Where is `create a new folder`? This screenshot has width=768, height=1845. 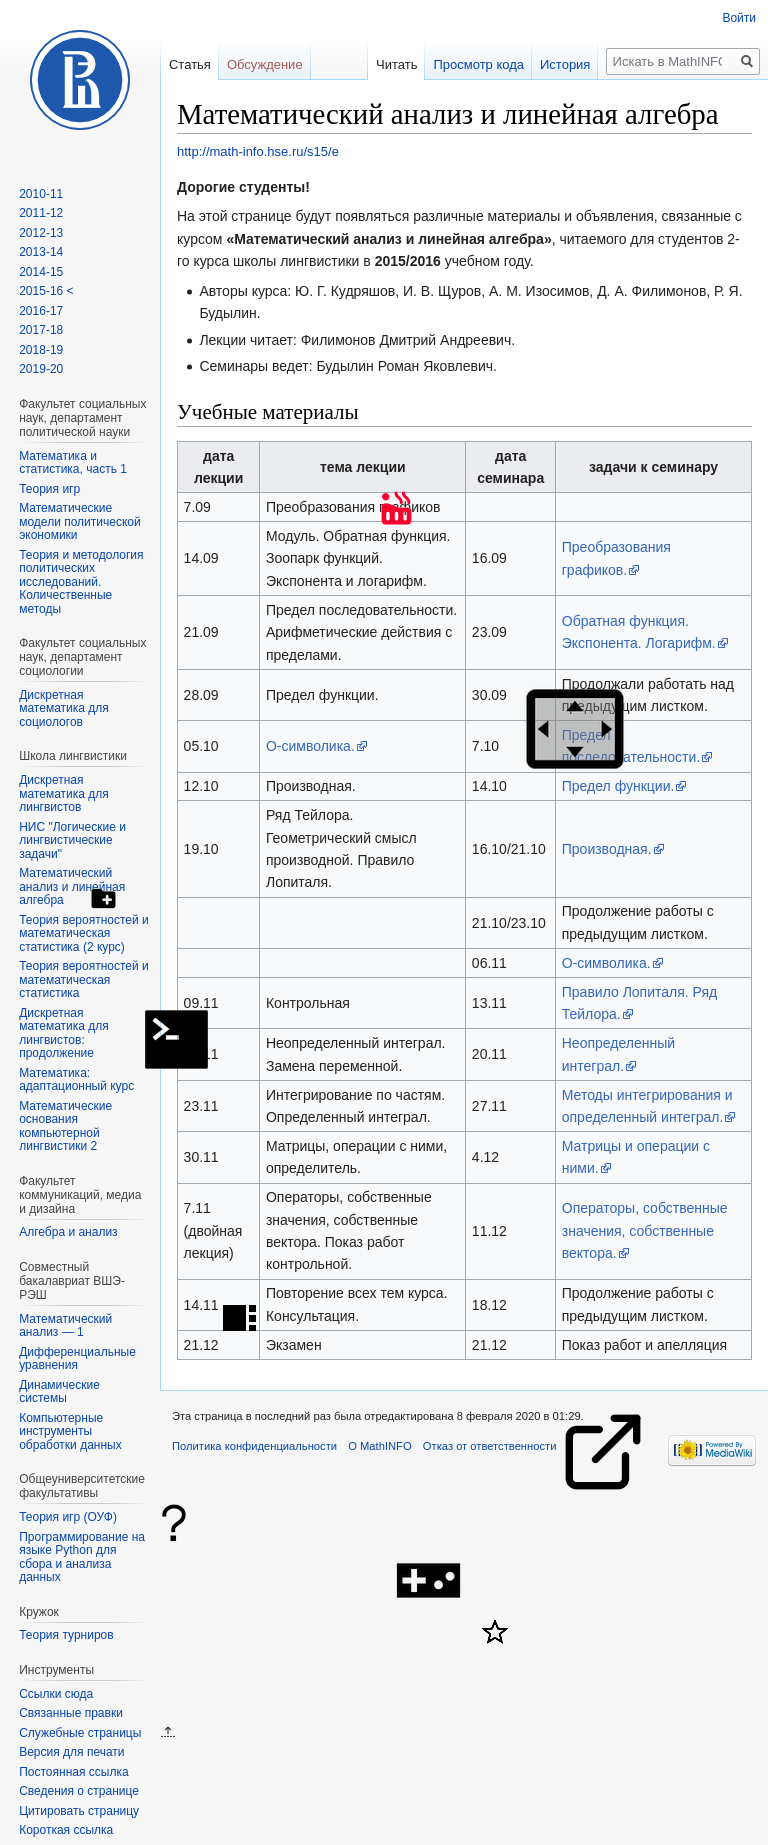 create a new folder is located at coordinates (103, 898).